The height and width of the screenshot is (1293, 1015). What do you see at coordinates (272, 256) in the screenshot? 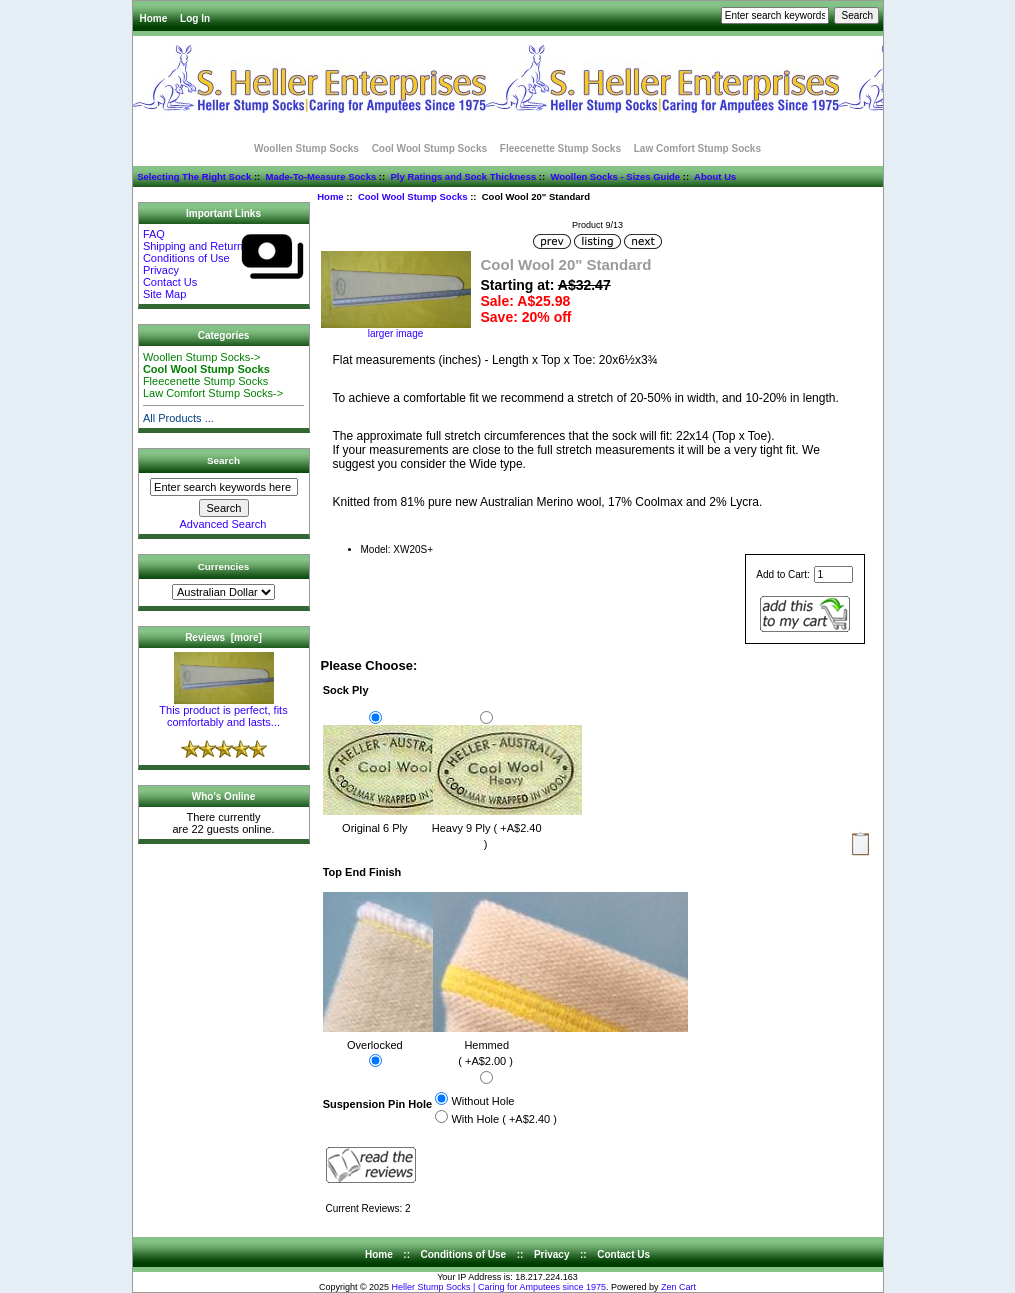
I see `access payment methods` at bounding box center [272, 256].